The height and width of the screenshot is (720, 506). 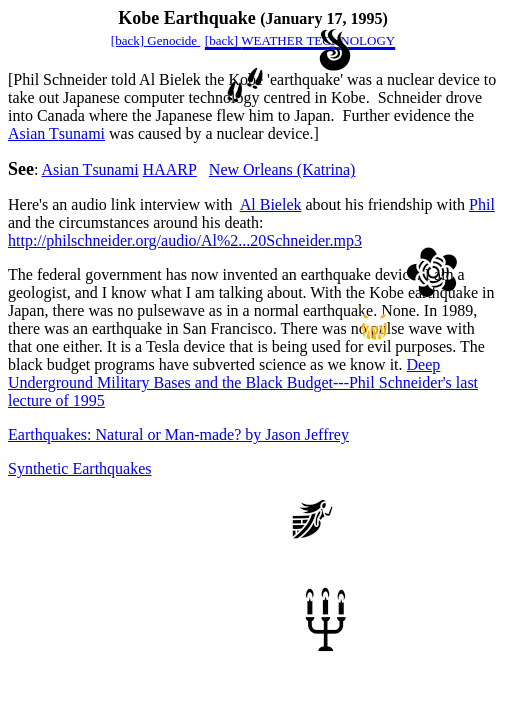 What do you see at coordinates (325, 619) in the screenshot?
I see `decorative lighting or ambiance setting` at bounding box center [325, 619].